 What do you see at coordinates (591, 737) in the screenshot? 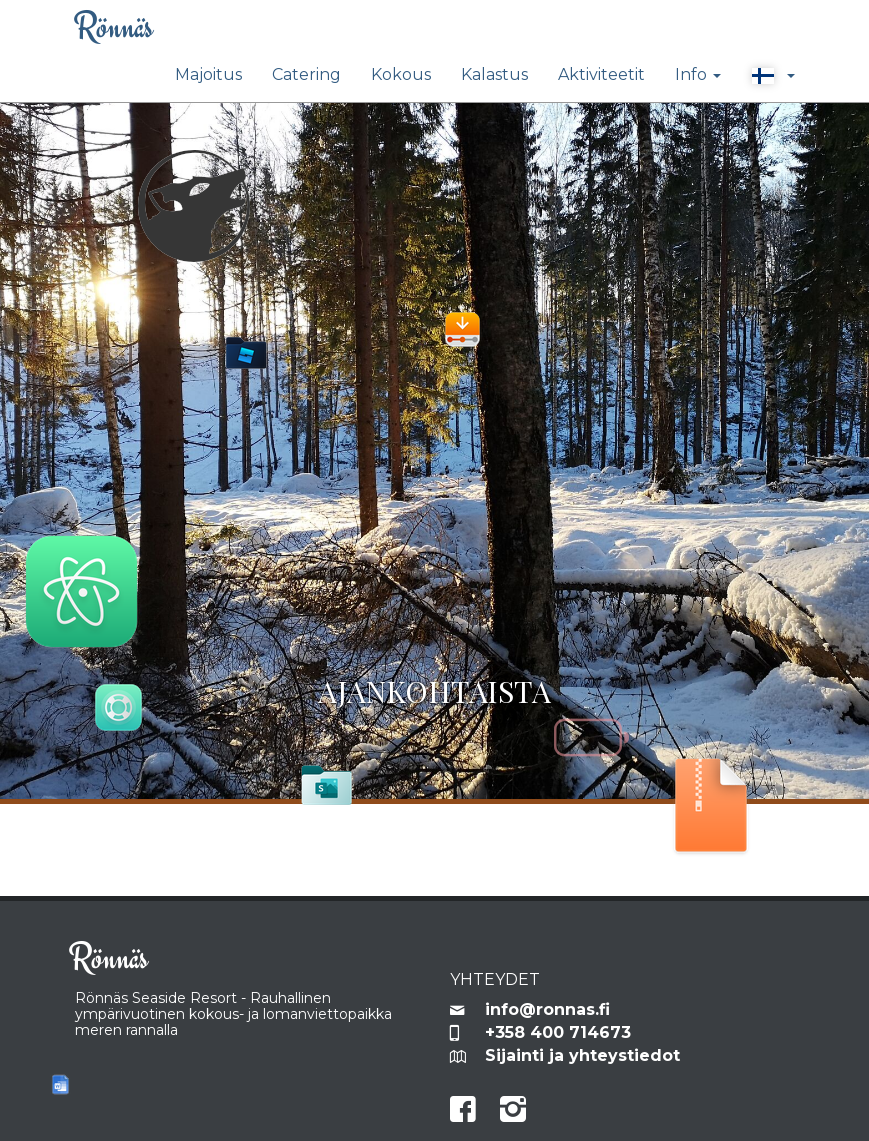
I see `indicates battery is completely empty` at bounding box center [591, 737].